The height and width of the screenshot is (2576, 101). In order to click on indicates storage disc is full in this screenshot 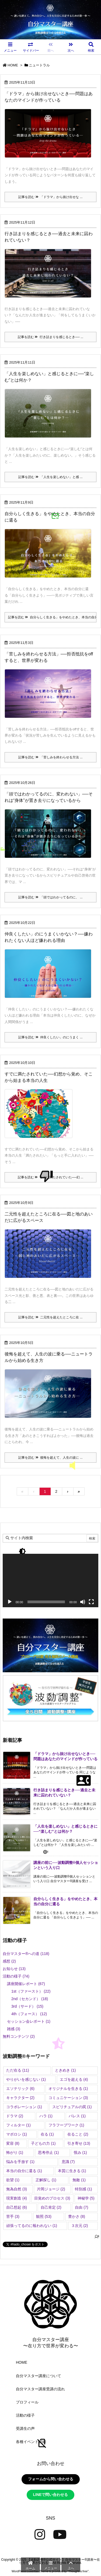, I will do `click(46, 1852)`.